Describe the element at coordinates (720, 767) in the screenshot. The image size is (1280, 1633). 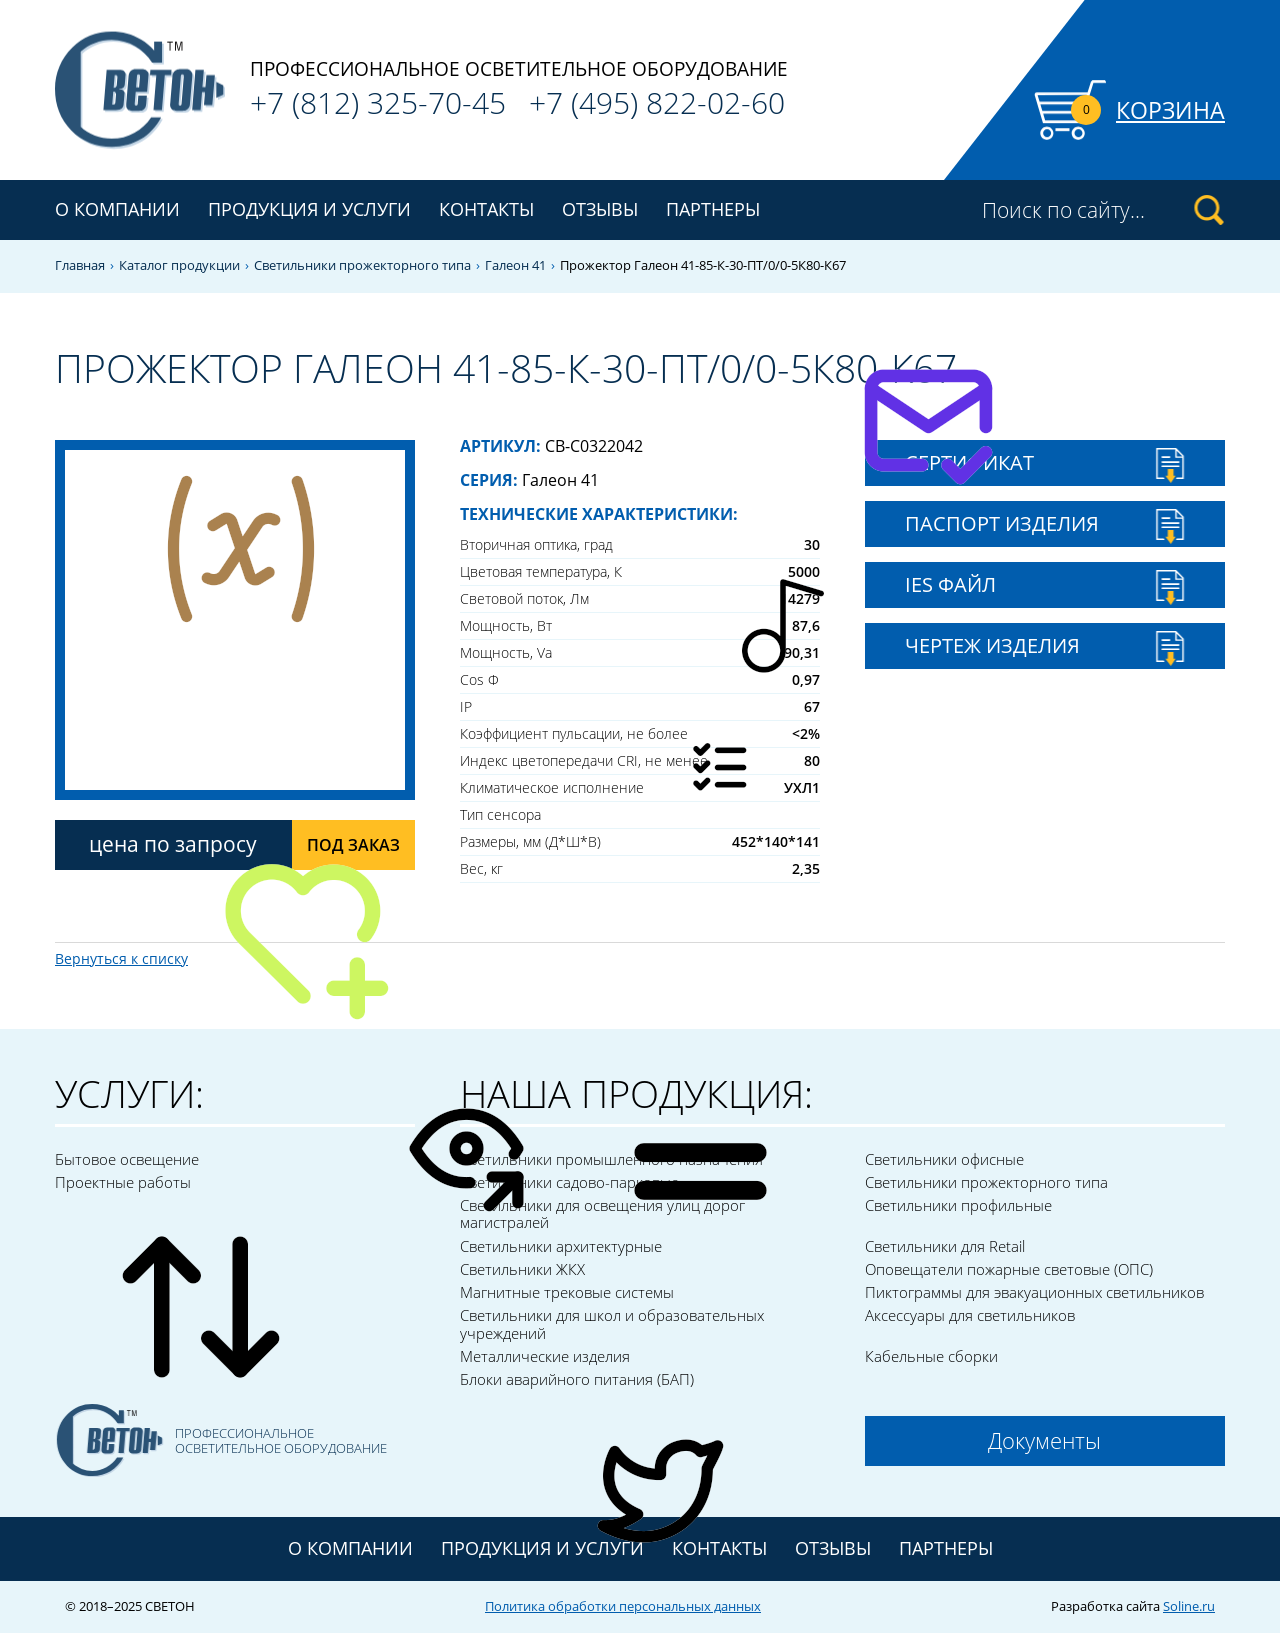
I see `view completed tasks` at that location.